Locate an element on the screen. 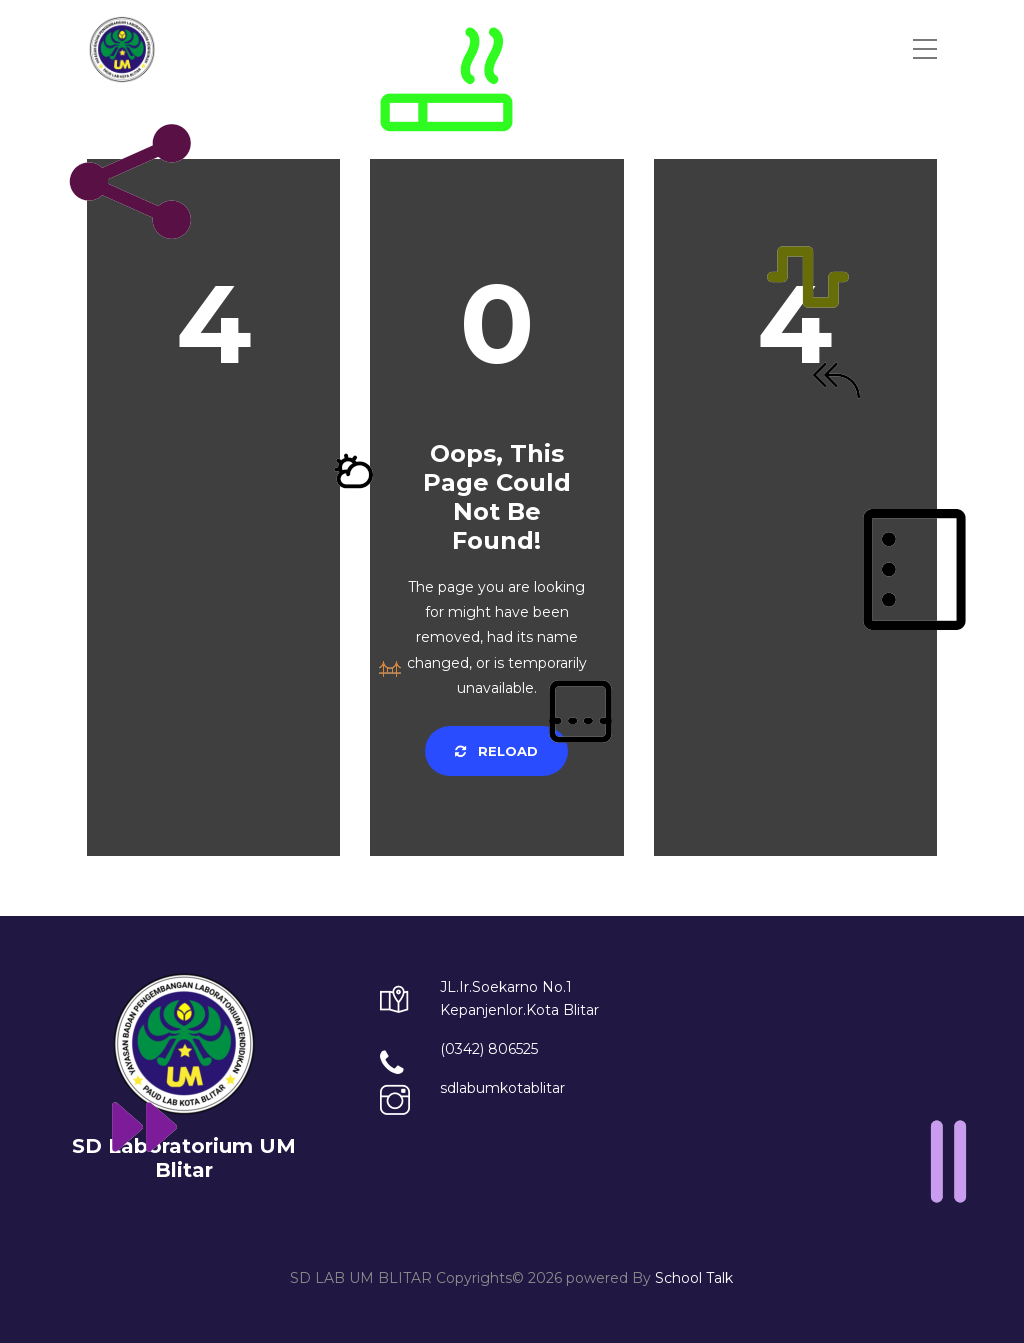 This screenshot has height=1343, width=1024. view screenplay or script documents is located at coordinates (914, 569).